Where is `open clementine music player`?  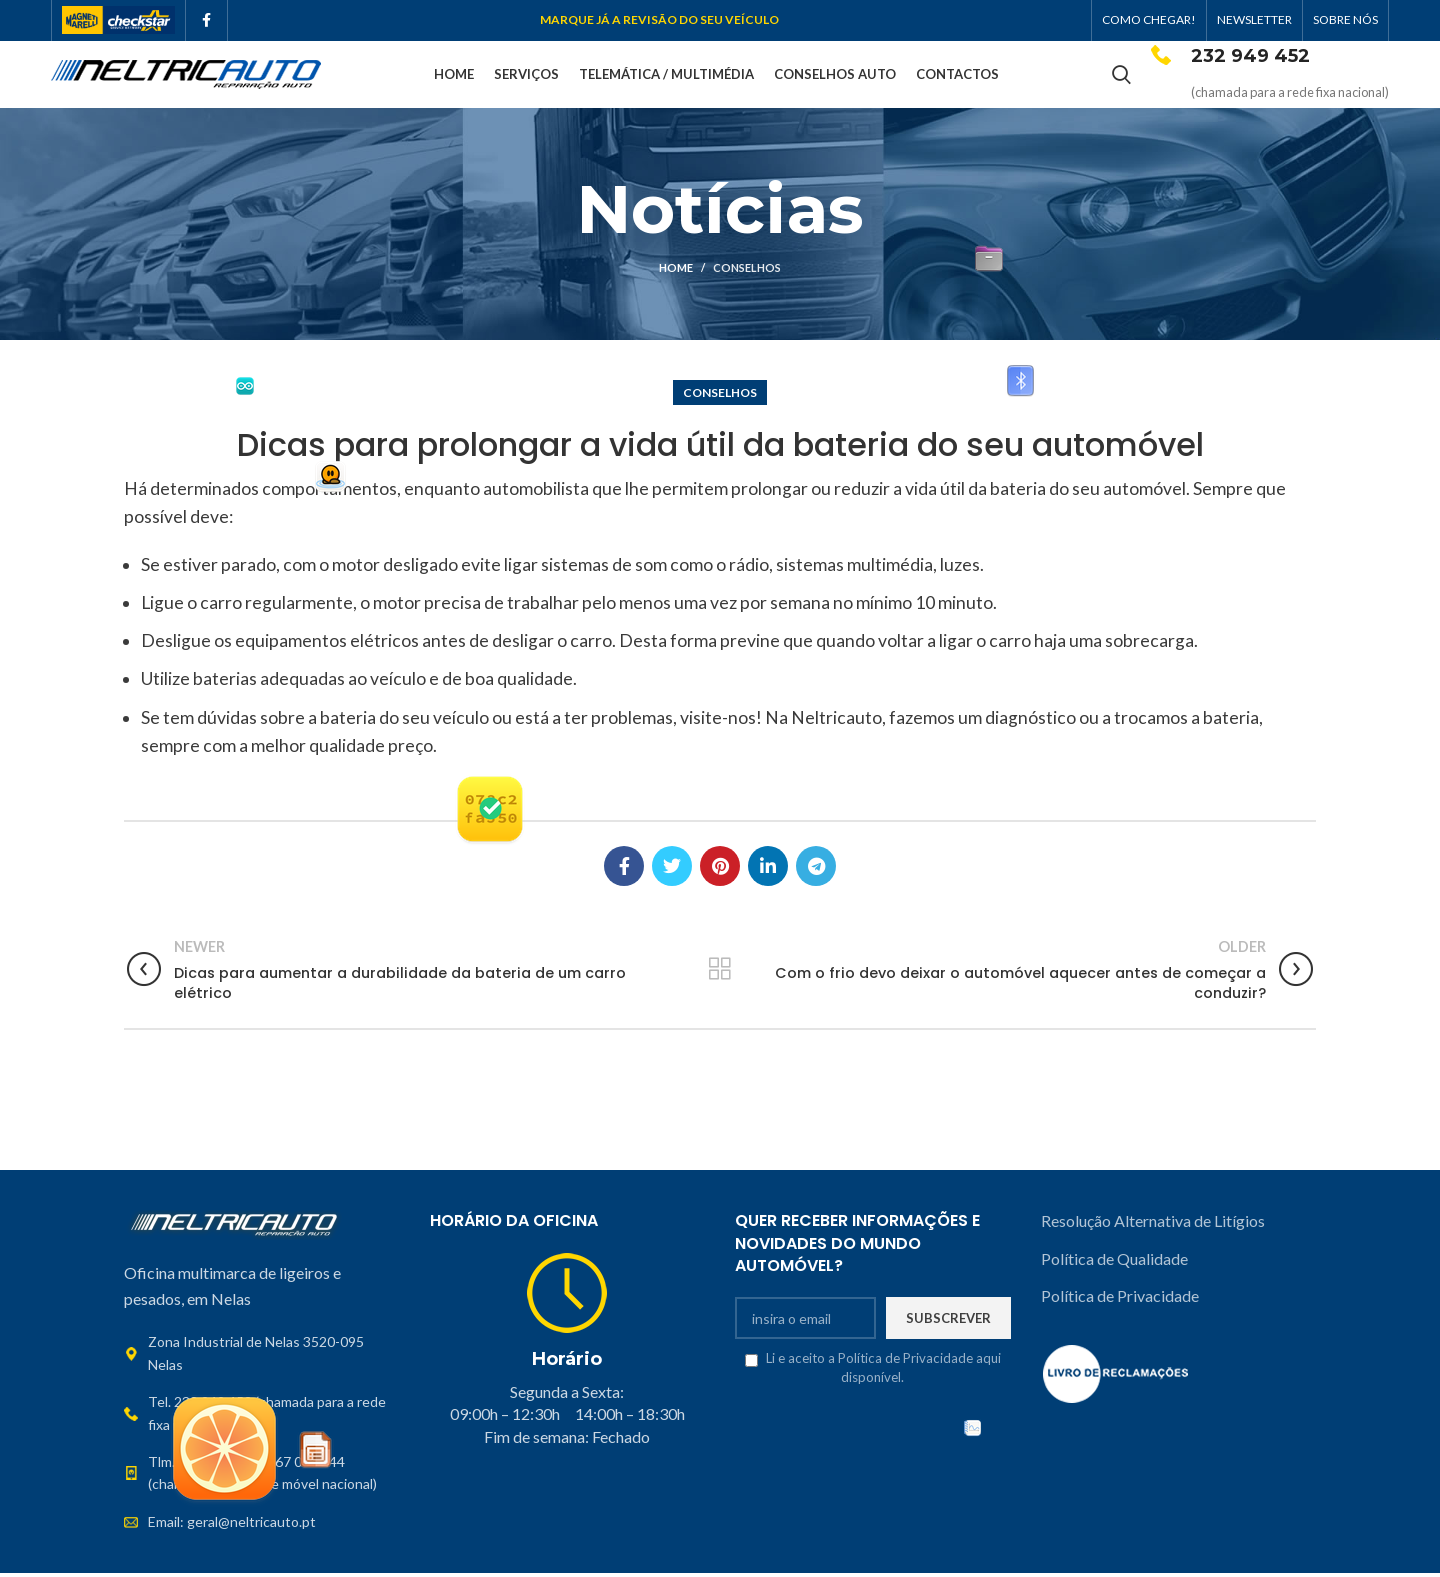
open clementine music player is located at coordinates (224, 1448).